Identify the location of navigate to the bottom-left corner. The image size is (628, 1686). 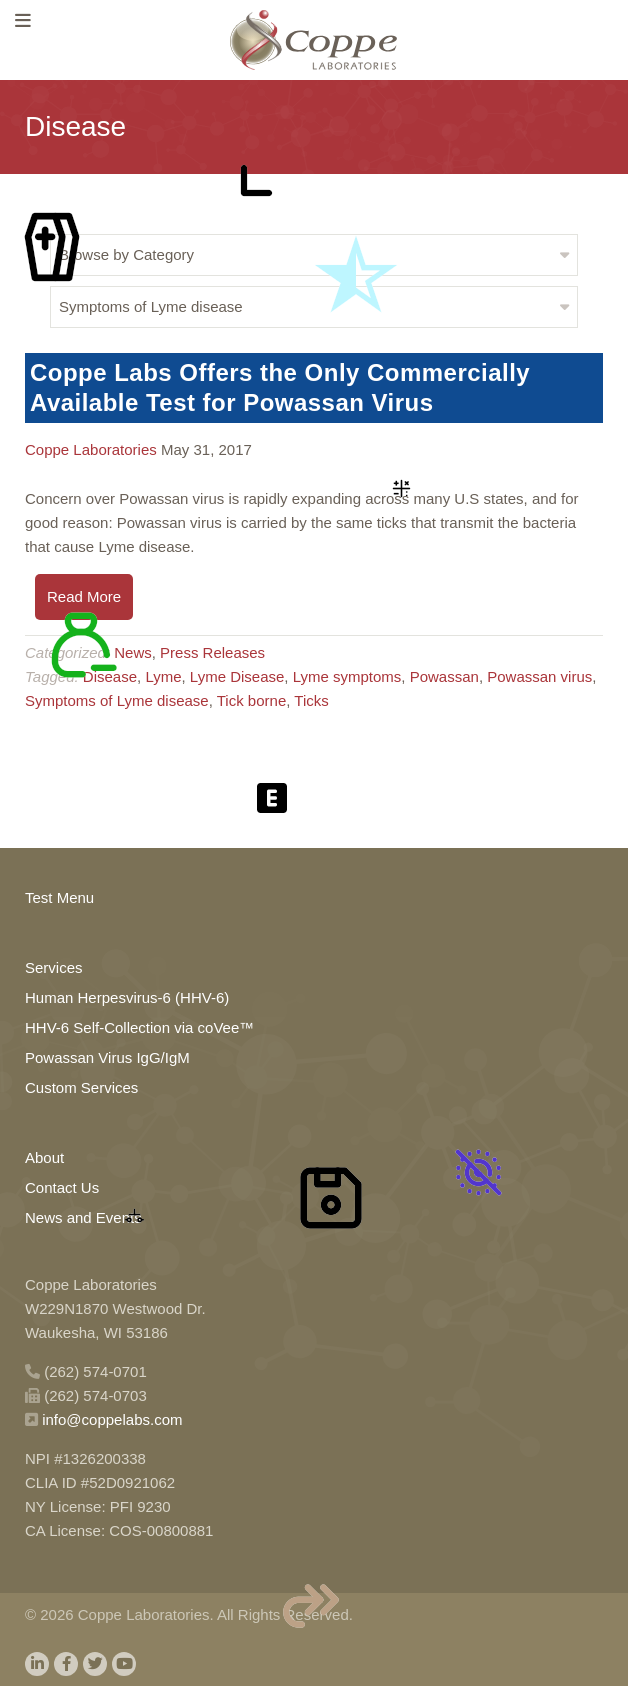
(256, 180).